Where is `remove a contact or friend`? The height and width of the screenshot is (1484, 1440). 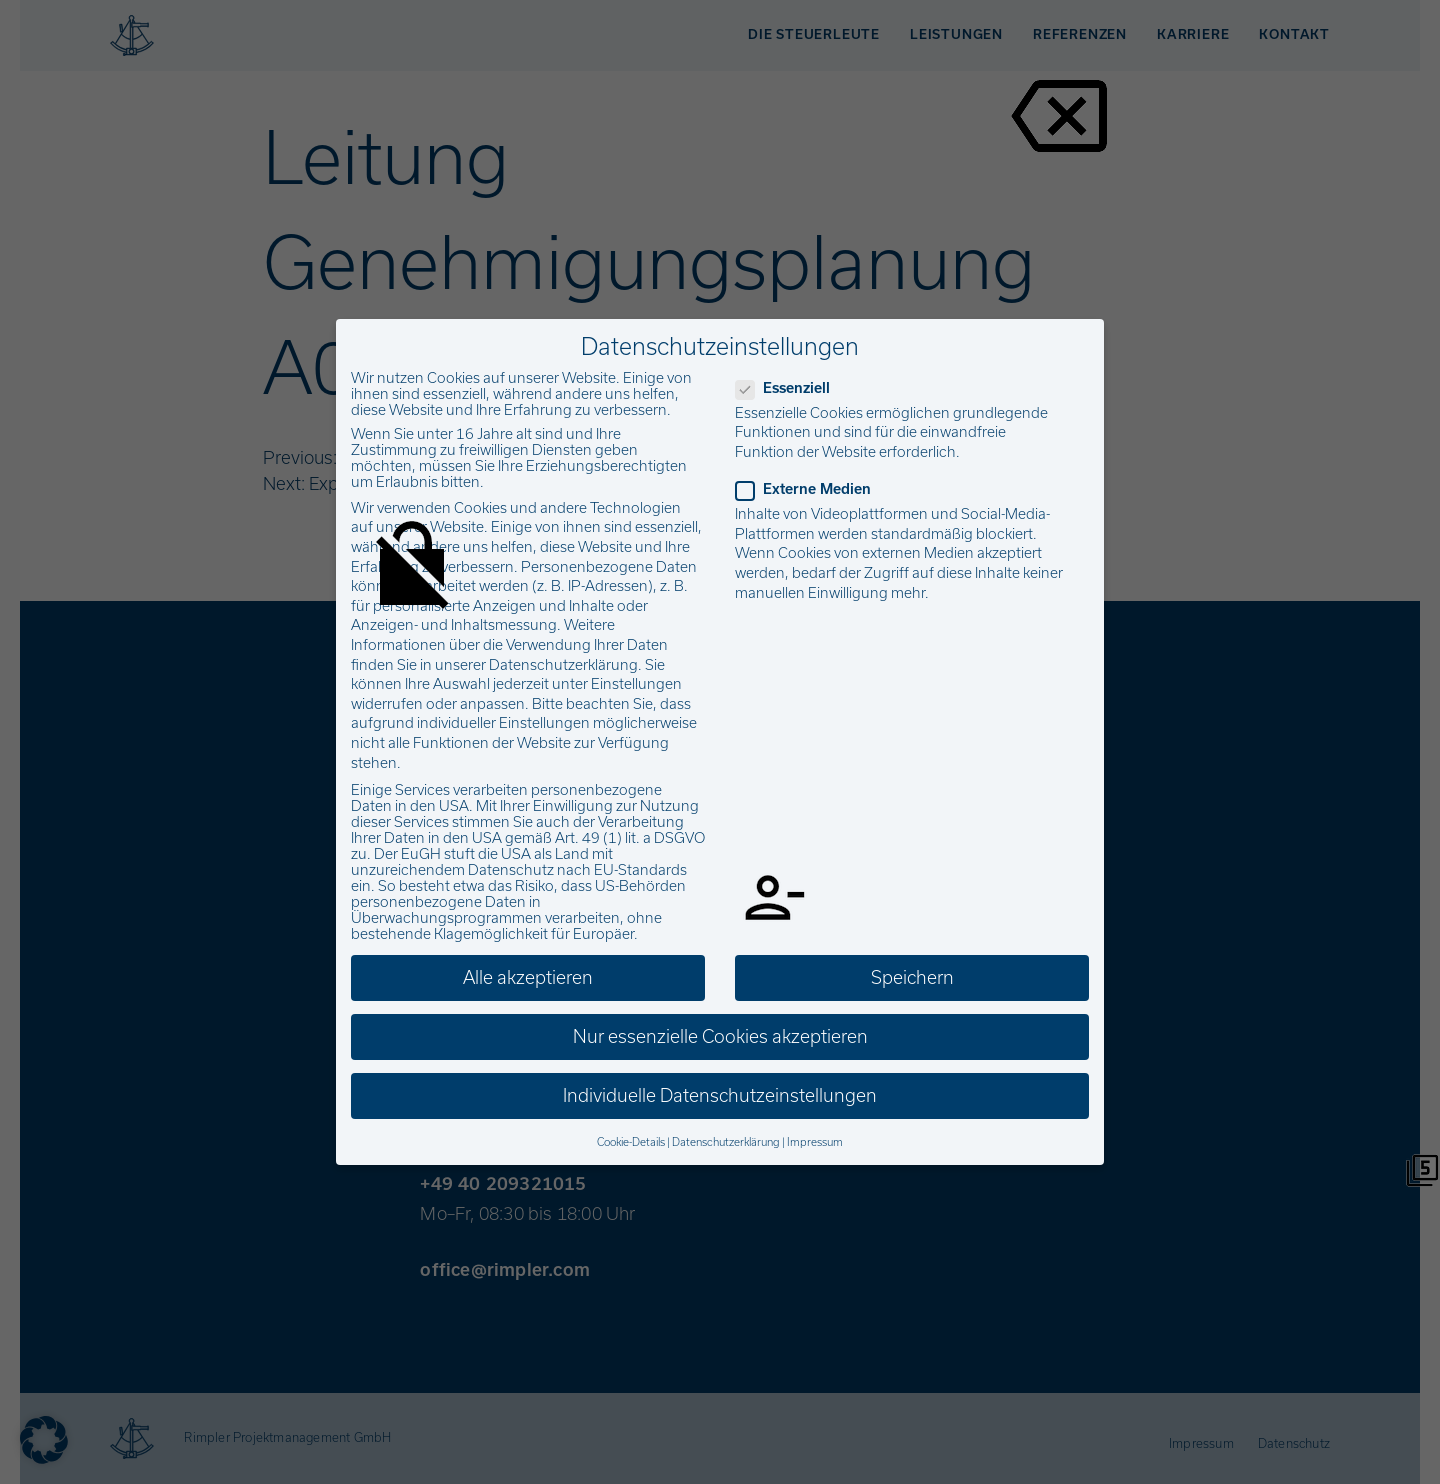 remove a contact or friend is located at coordinates (773, 897).